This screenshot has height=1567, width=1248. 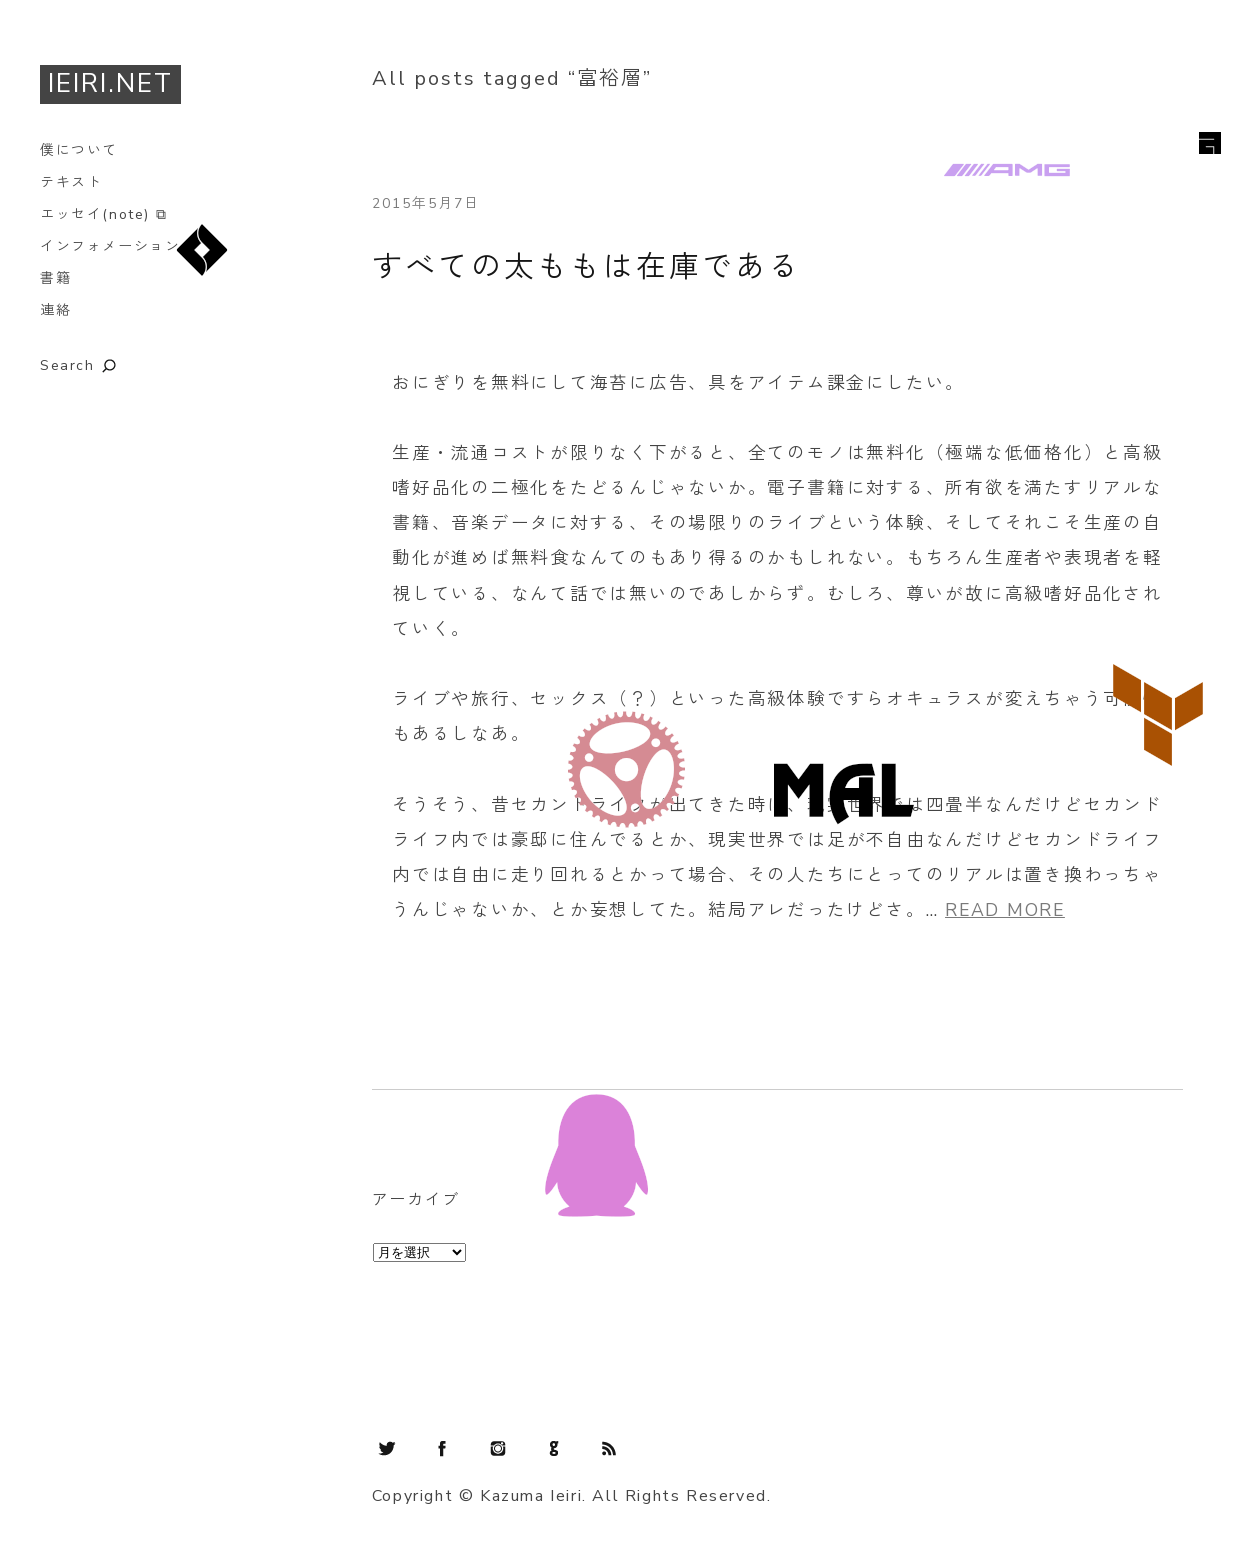 What do you see at coordinates (596, 1155) in the screenshot?
I see `open QQ messaging app` at bounding box center [596, 1155].